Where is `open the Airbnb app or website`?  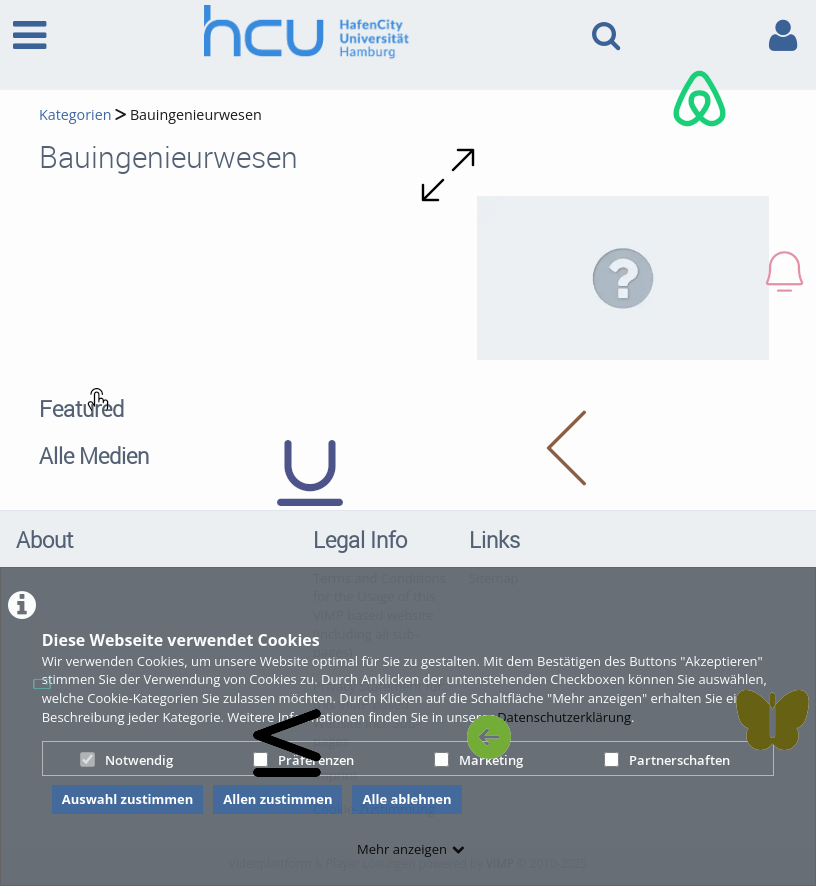
open the Airbnb app or website is located at coordinates (699, 98).